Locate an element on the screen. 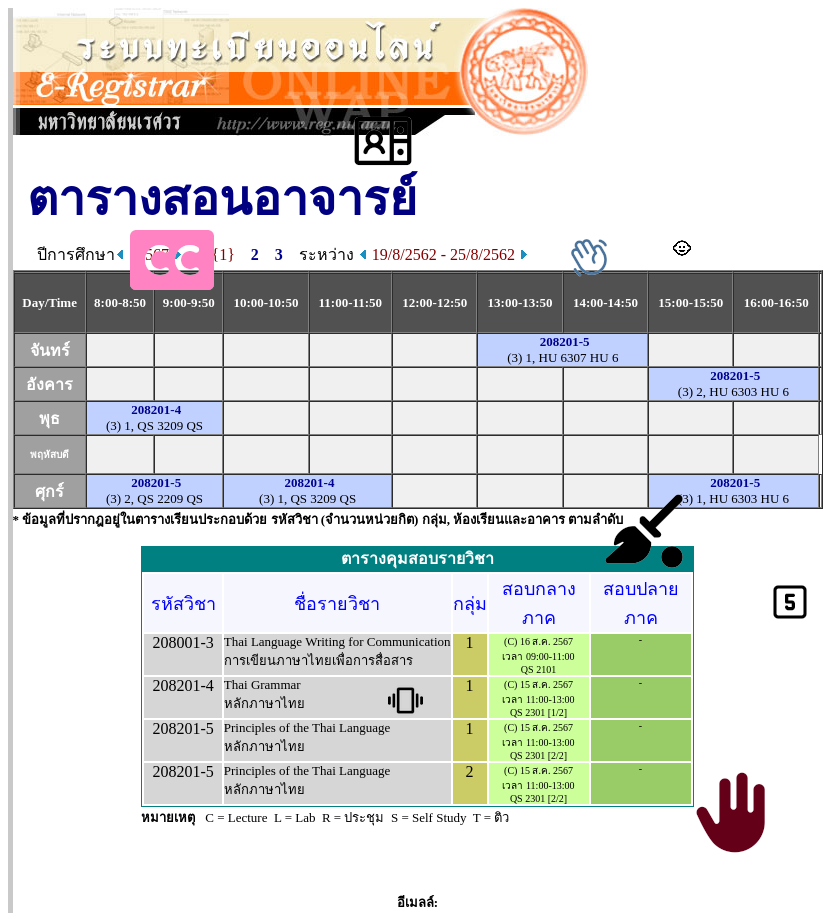  send a greeting or say hello is located at coordinates (589, 257).